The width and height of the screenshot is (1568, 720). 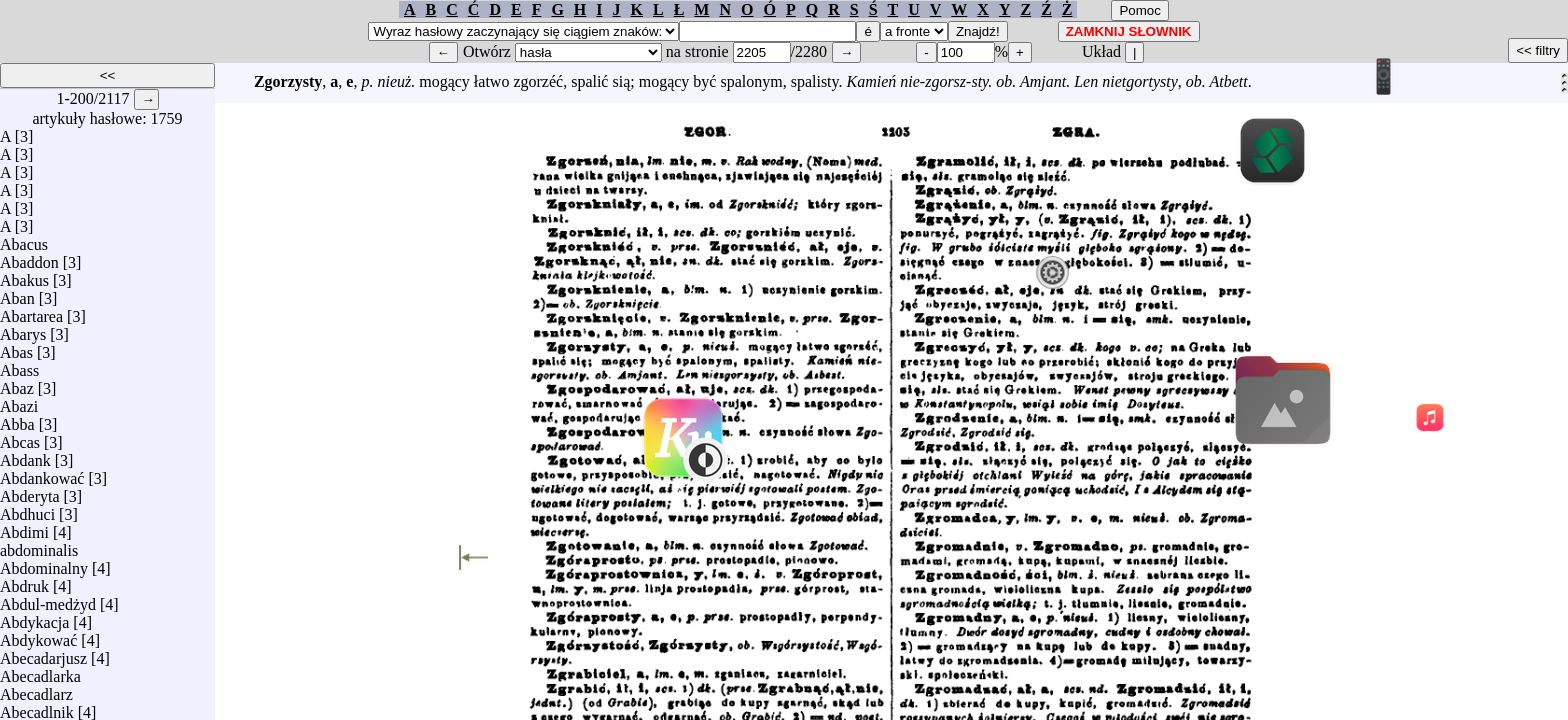 I want to click on open multimedia or music app settings, so click(x=1430, y=418).